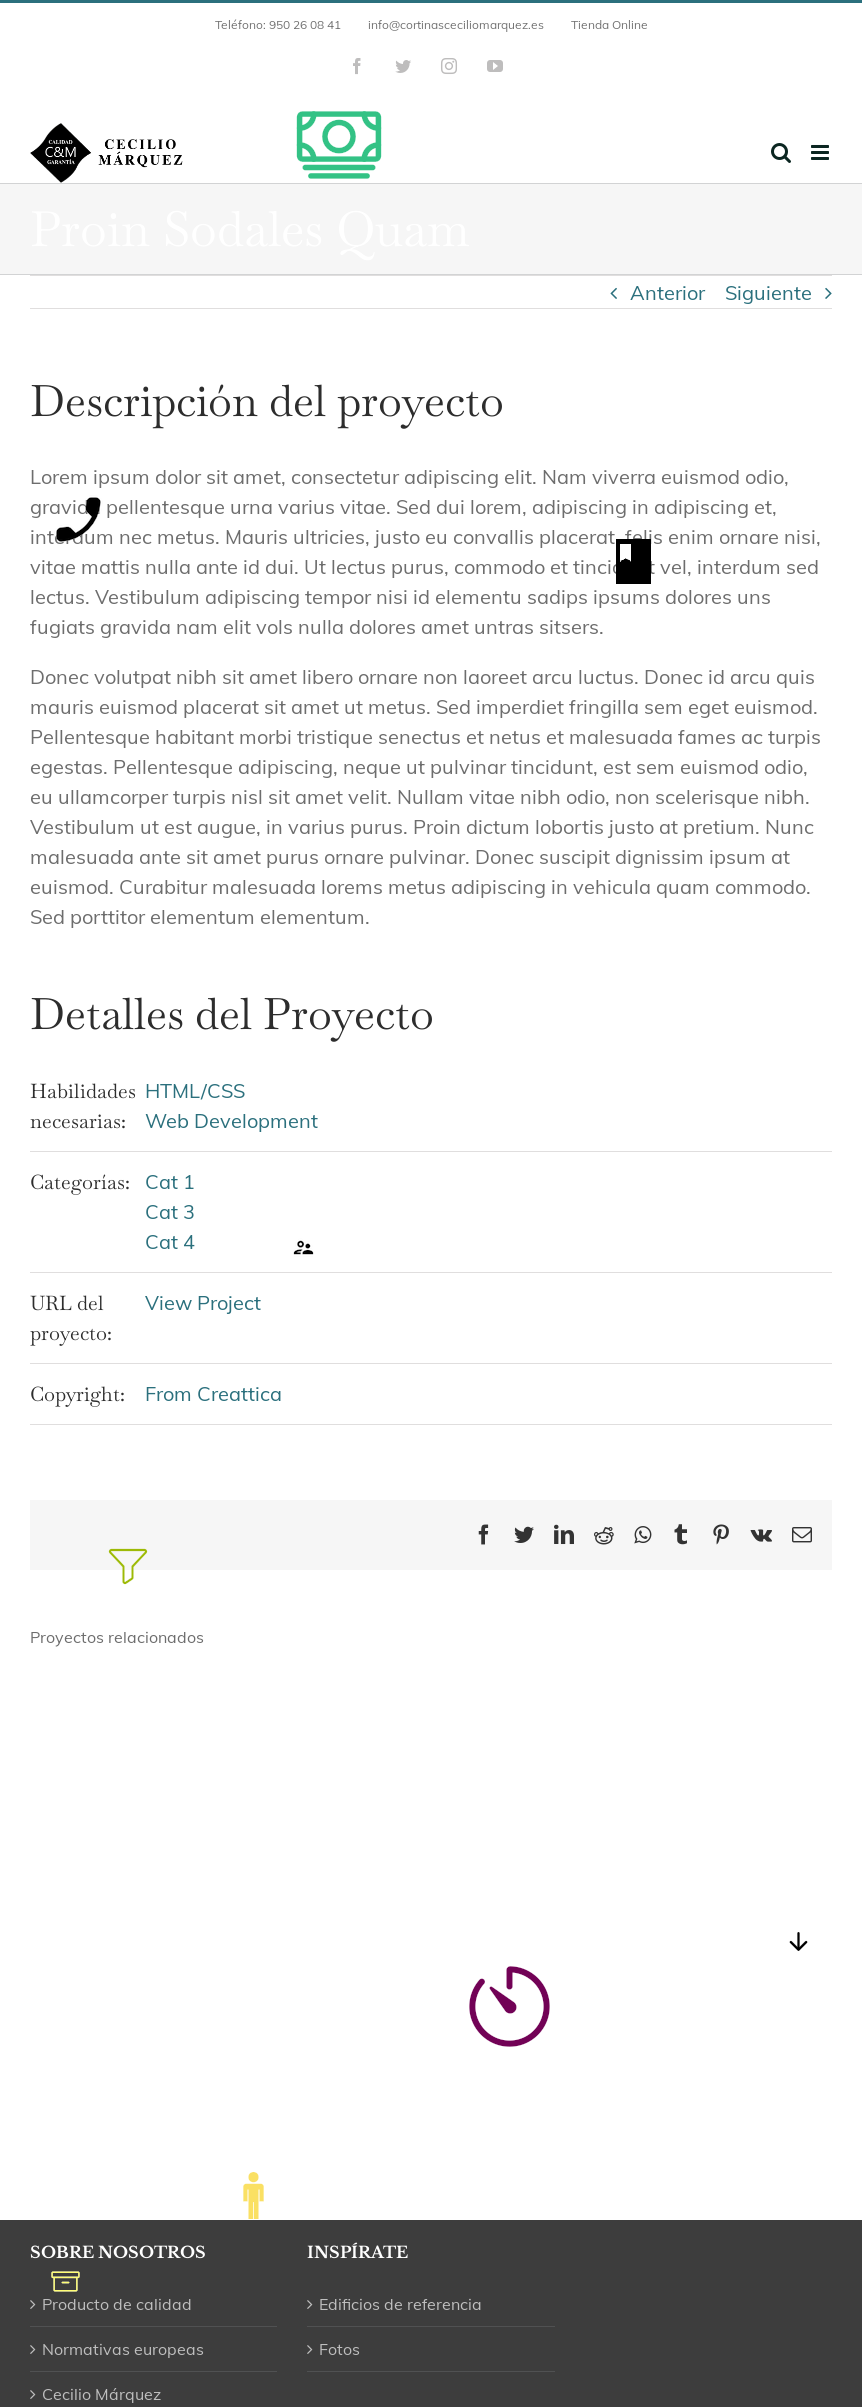  I want to click on set a countdown timer, so click(509, 2006).